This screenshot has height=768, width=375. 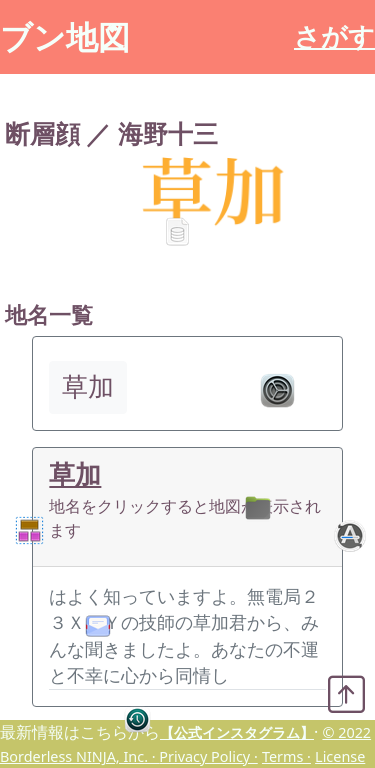 What do you see at coordinates (177, 231) in the screenshot?
I see `open a SQL database file` at bounding box center [177, 231].